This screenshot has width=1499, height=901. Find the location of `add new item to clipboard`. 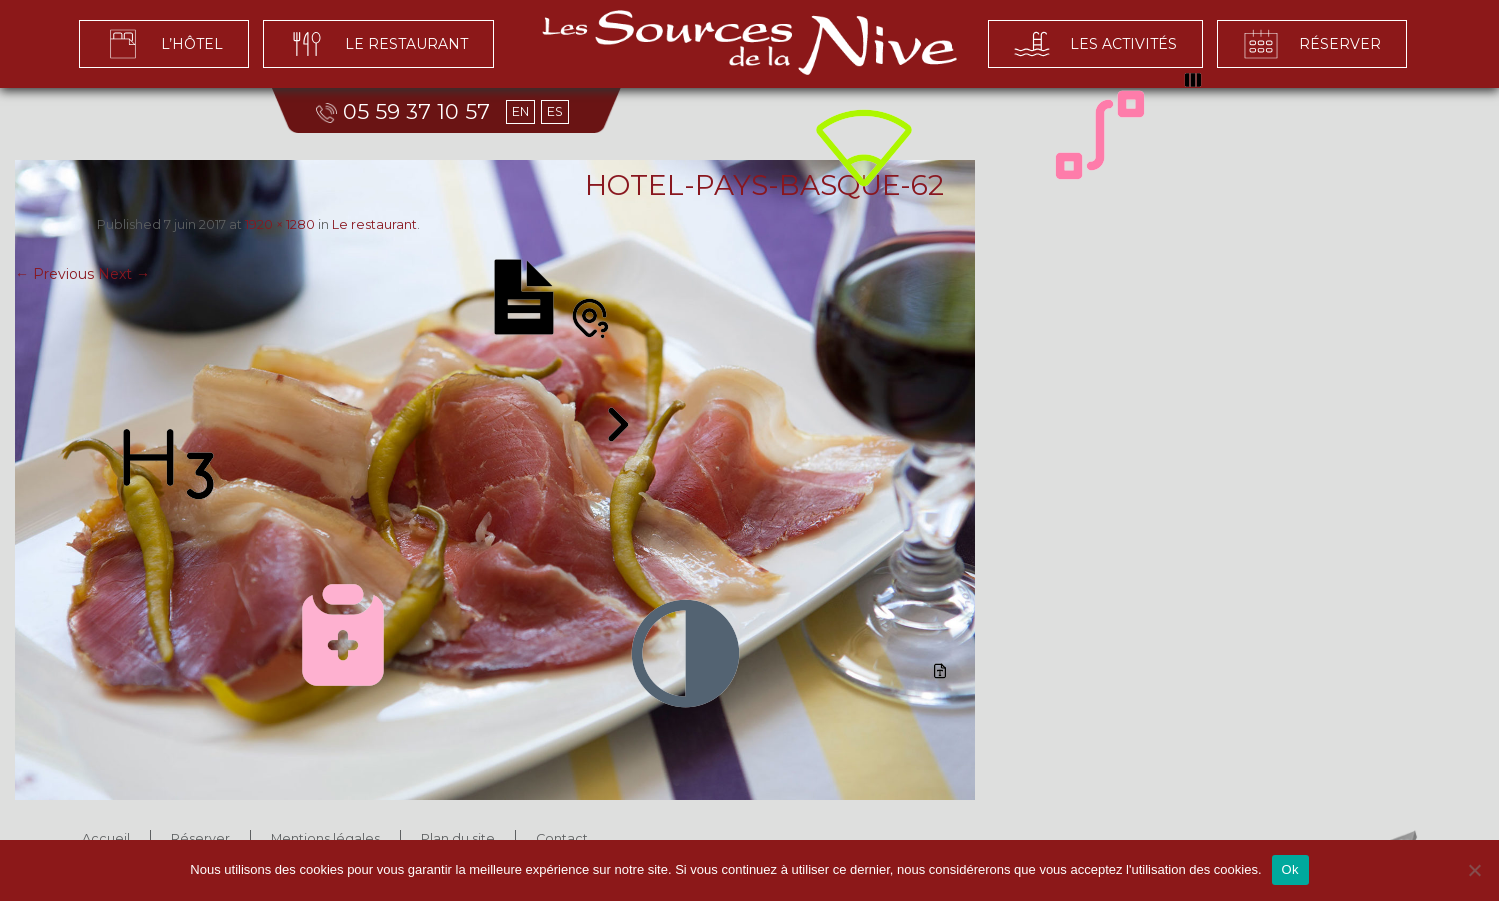

add new item to clipboard is located at coordinates (343, 635).